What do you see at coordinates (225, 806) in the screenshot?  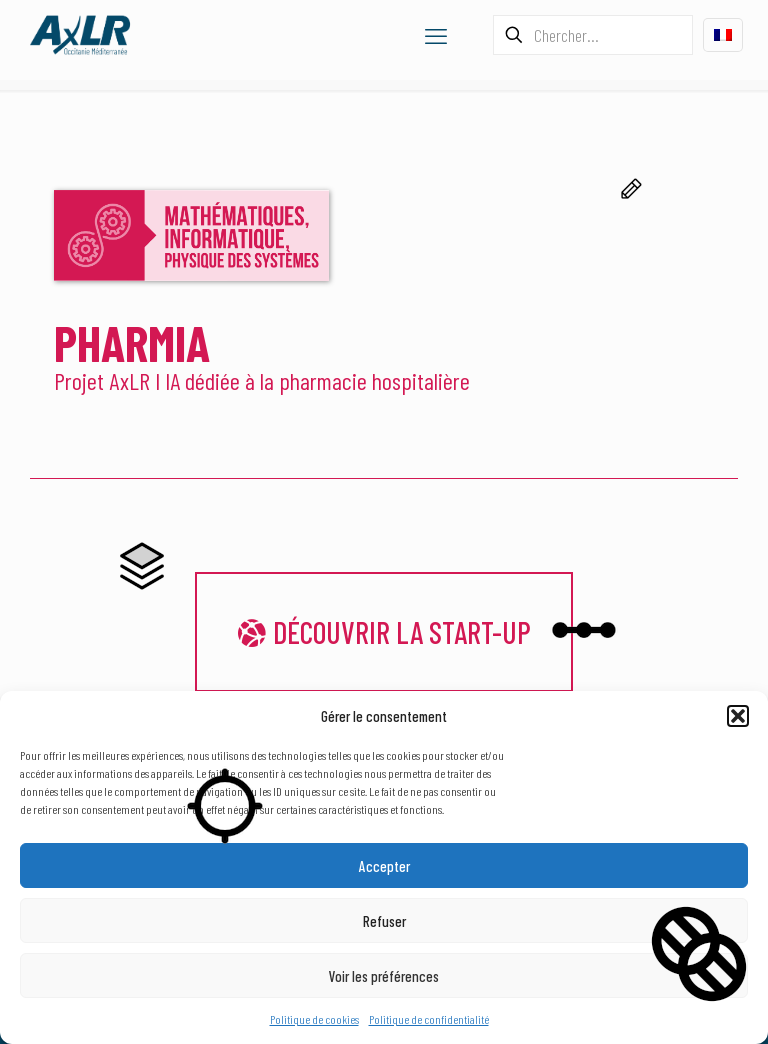 I see `GPS signal not yet acquired` at bounding box center [225, 806].